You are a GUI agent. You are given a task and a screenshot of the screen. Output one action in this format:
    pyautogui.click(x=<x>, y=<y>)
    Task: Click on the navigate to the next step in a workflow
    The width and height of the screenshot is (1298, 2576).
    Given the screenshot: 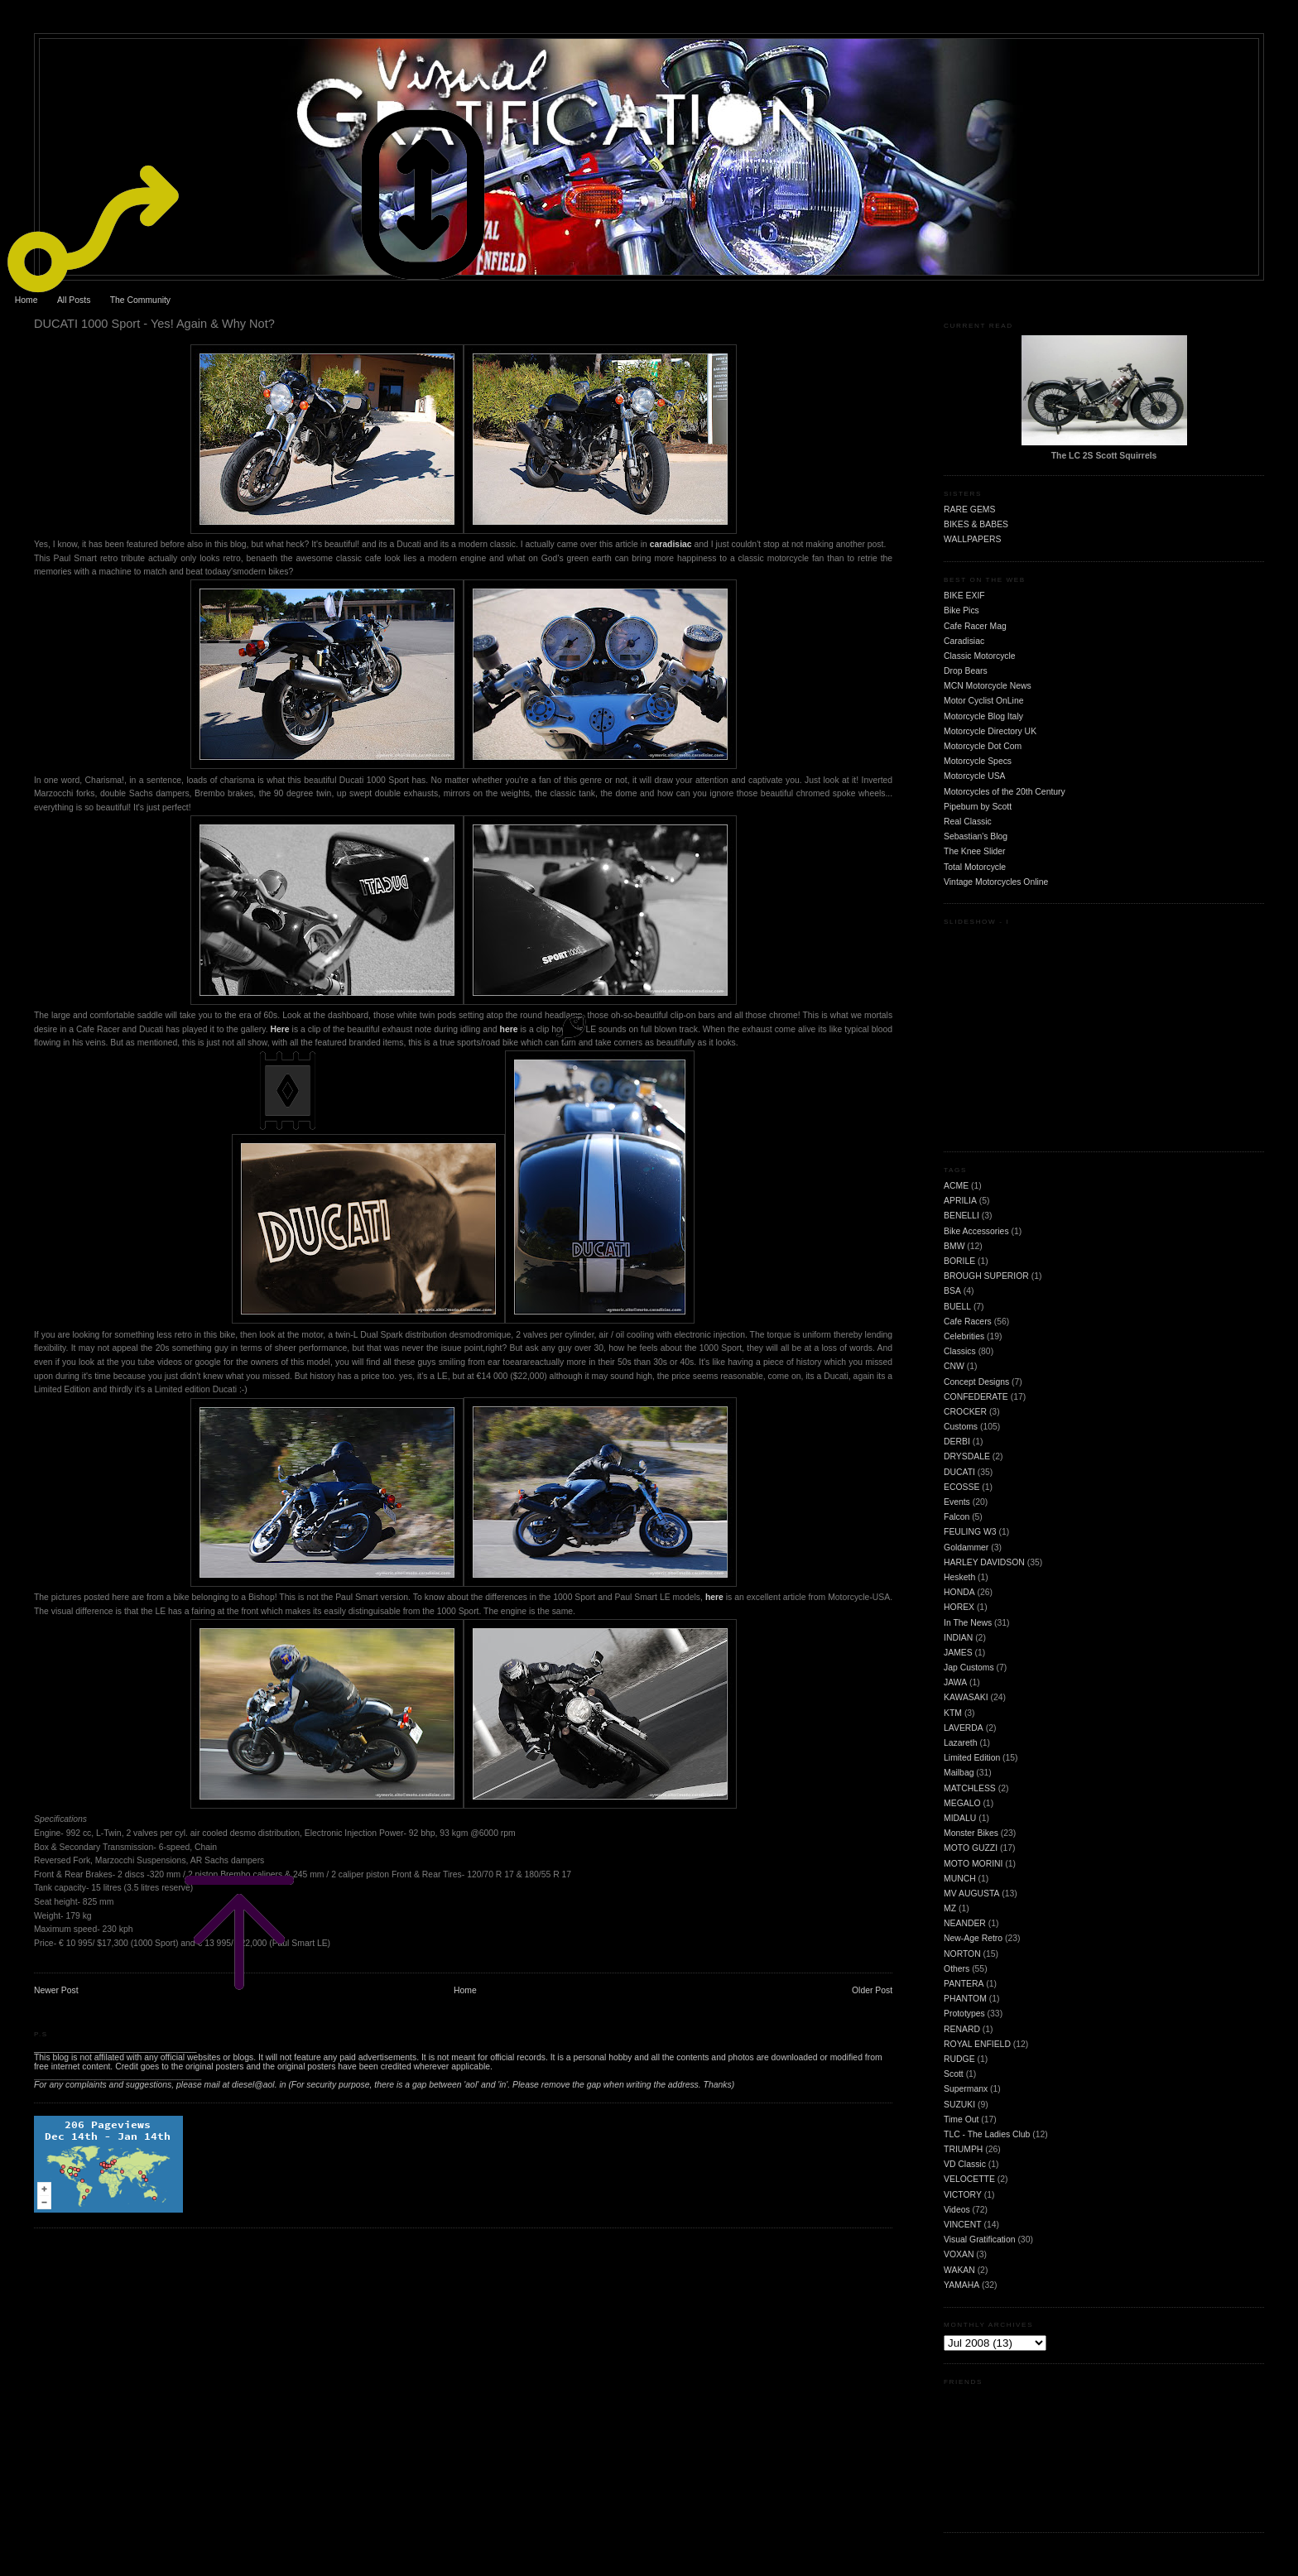 What is the action you would take?
    pyautogui.click(x=93, y=228)
    